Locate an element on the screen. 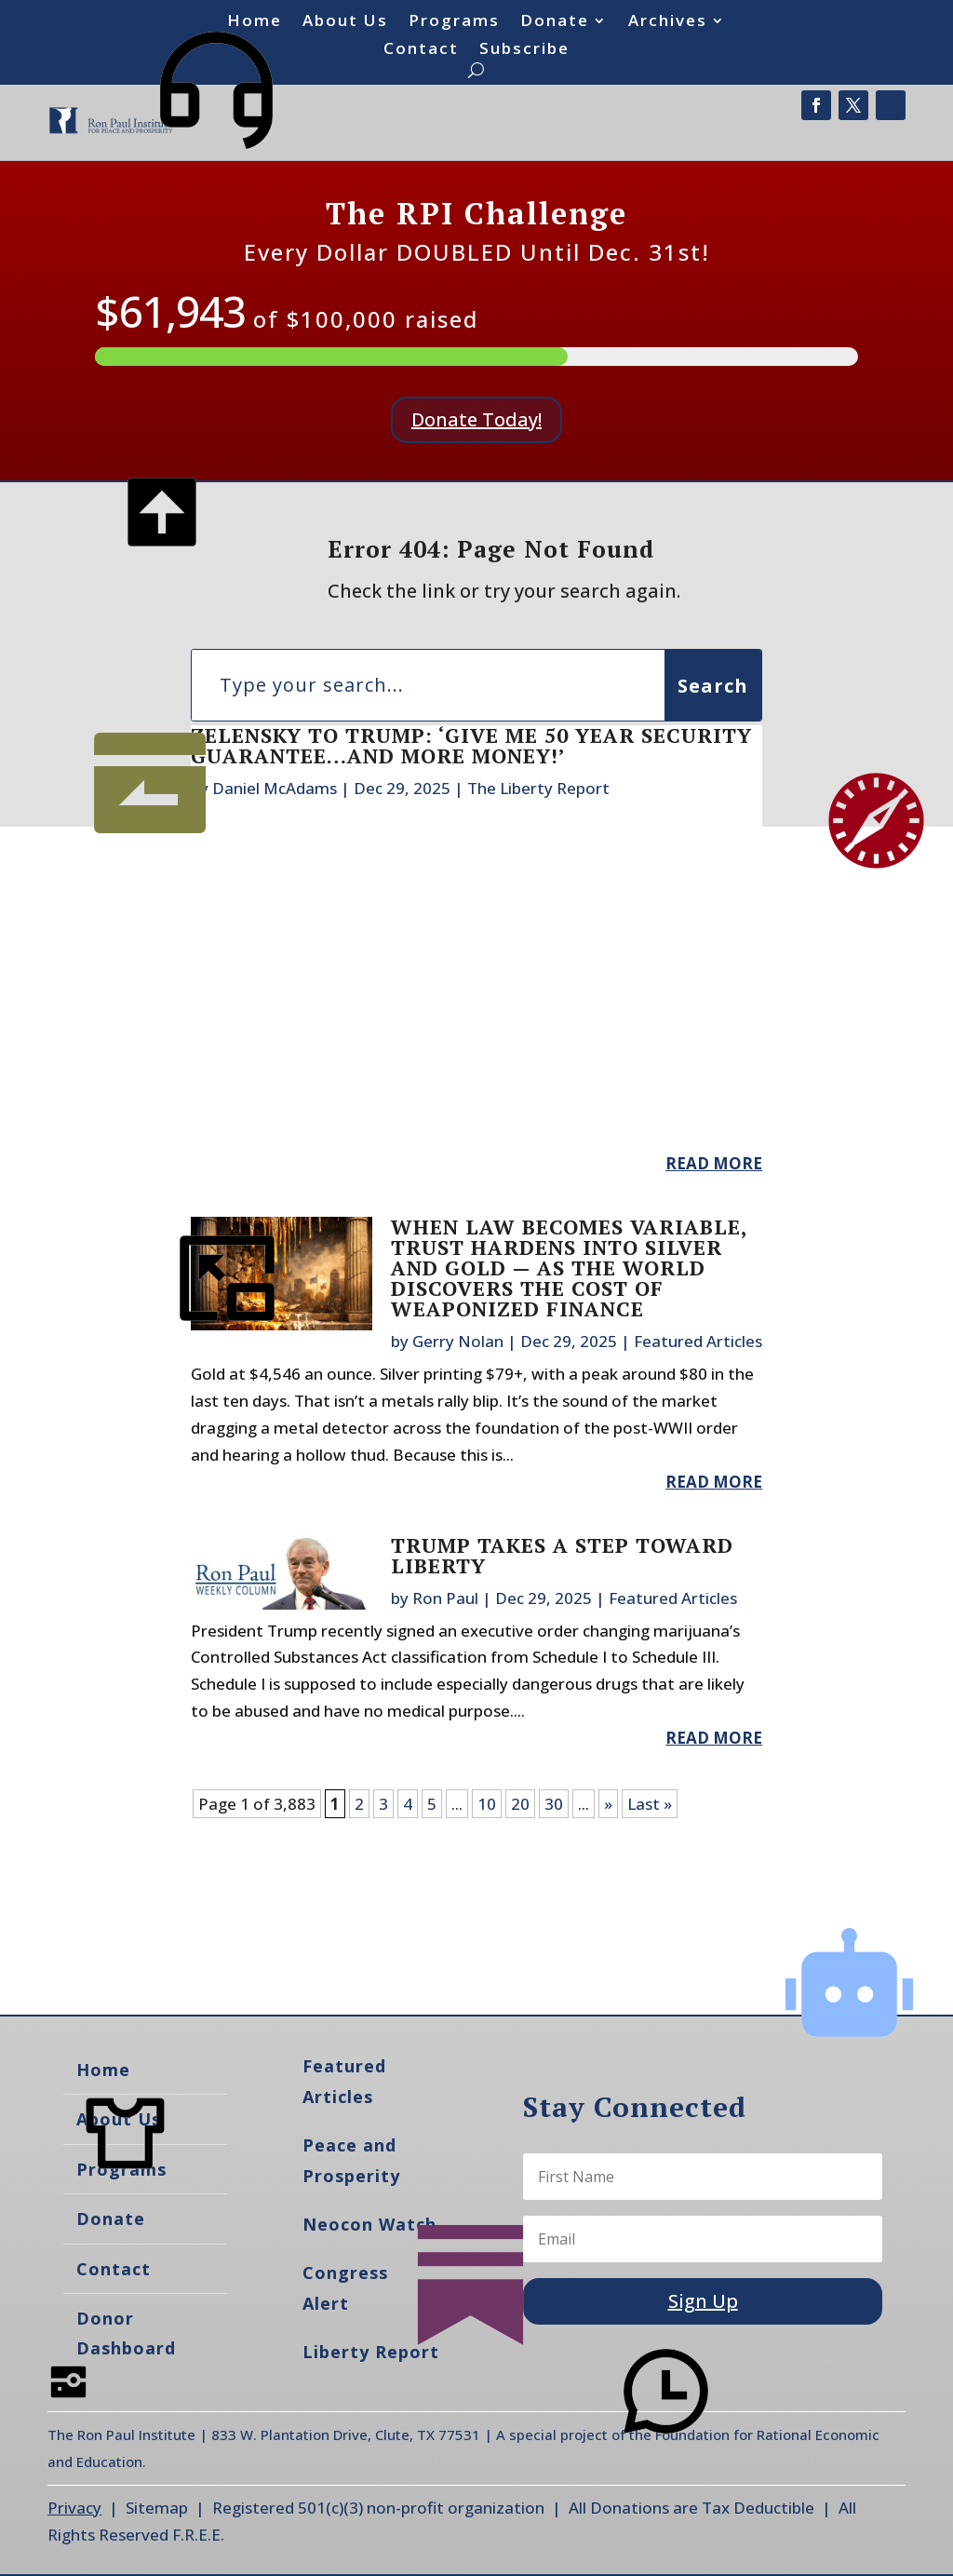 This screenshot has width=953, height=2576. connect to a projector or external display is located at coordinates (68, 2381).